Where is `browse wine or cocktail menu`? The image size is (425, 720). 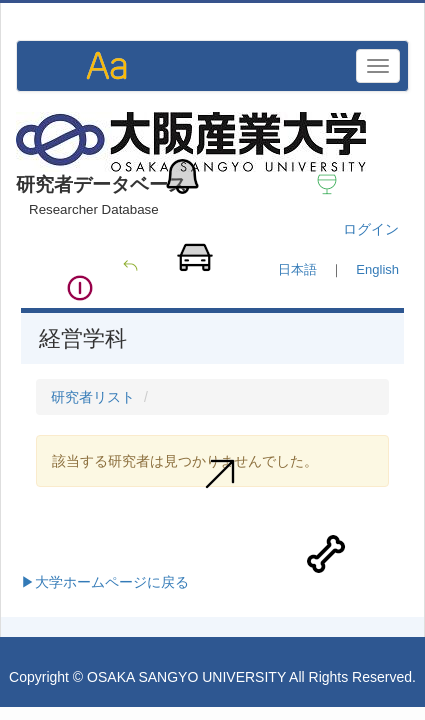
browse wine or cocktail menu is located at coordinates (327, 184).